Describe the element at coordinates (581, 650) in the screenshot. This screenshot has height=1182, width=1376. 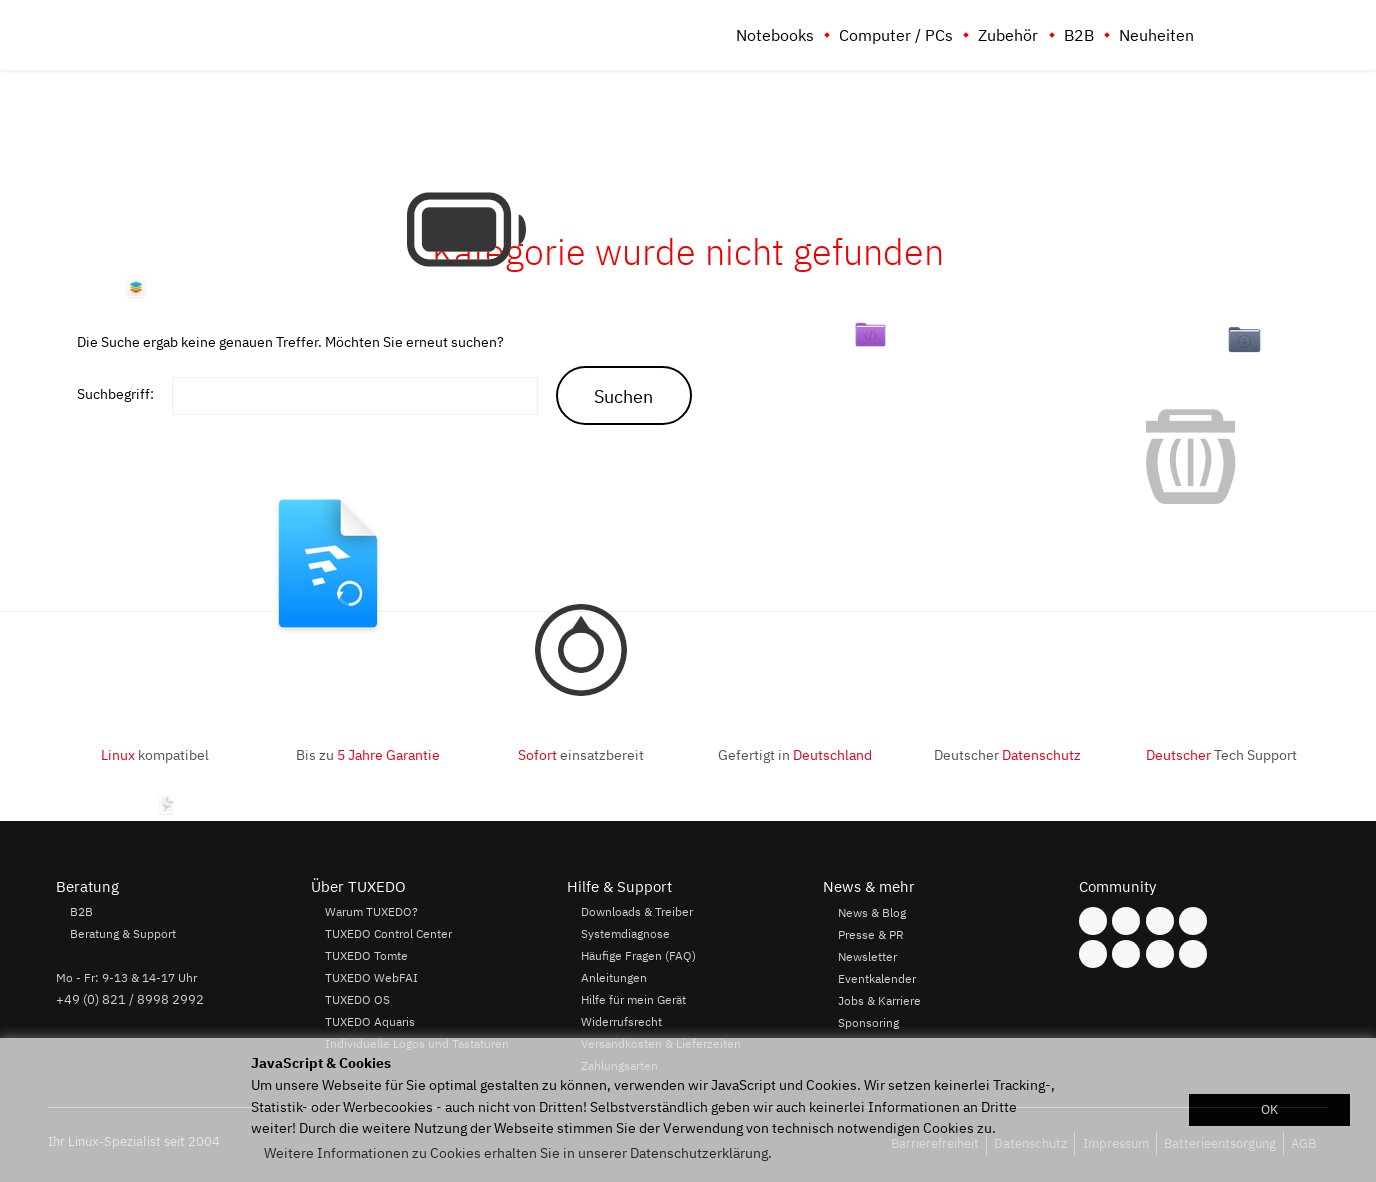
I see `access privacy settings` at that location.